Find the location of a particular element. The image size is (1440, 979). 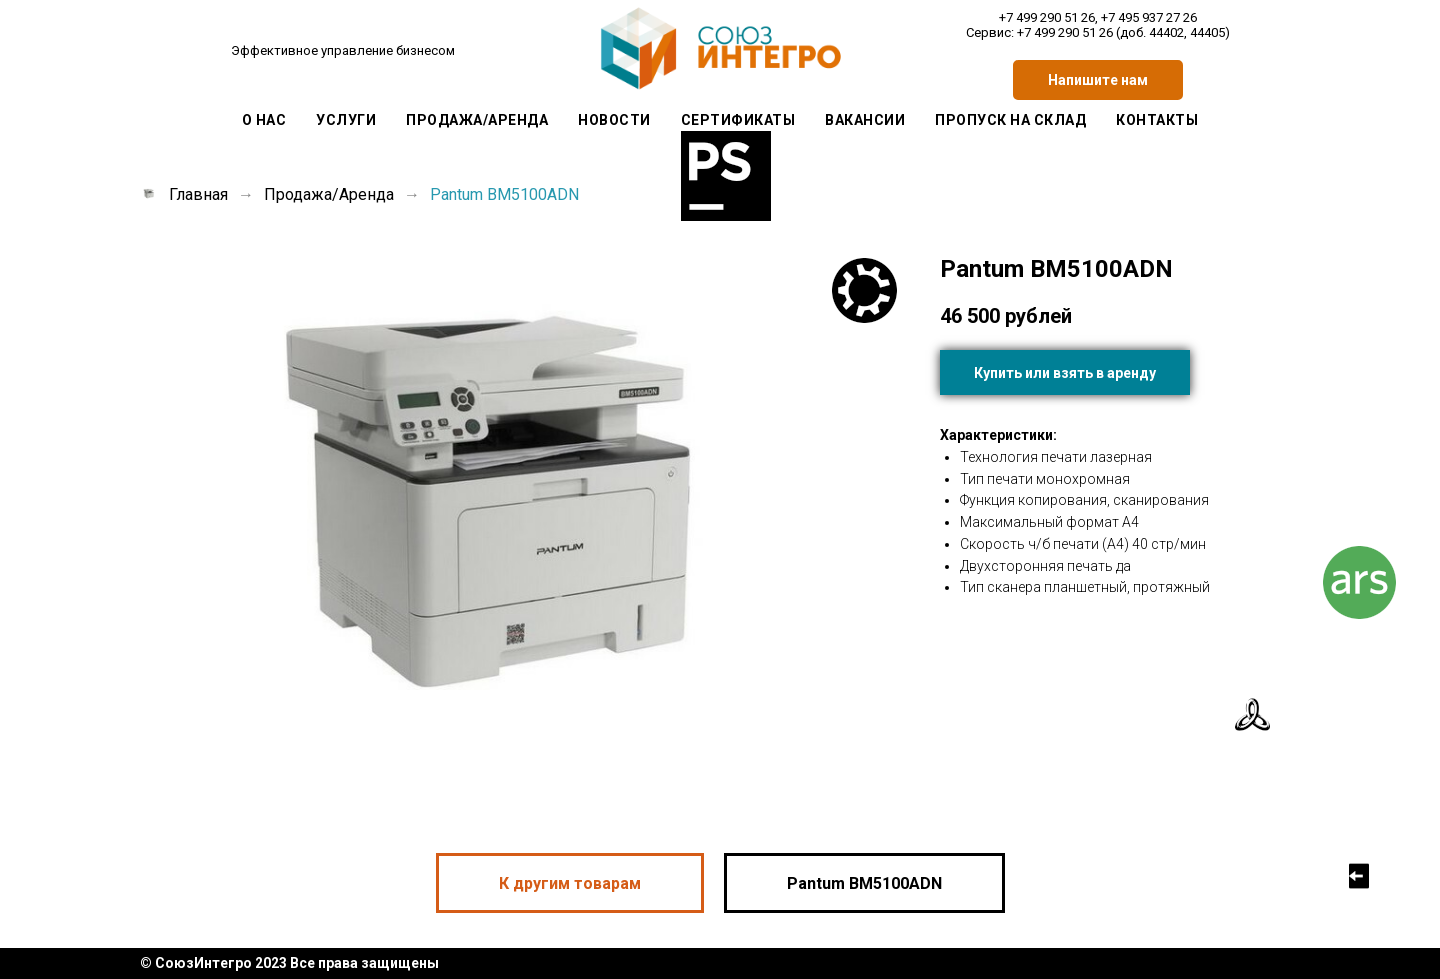

treyarch game studio logo is located at coordinates (1252, 714).